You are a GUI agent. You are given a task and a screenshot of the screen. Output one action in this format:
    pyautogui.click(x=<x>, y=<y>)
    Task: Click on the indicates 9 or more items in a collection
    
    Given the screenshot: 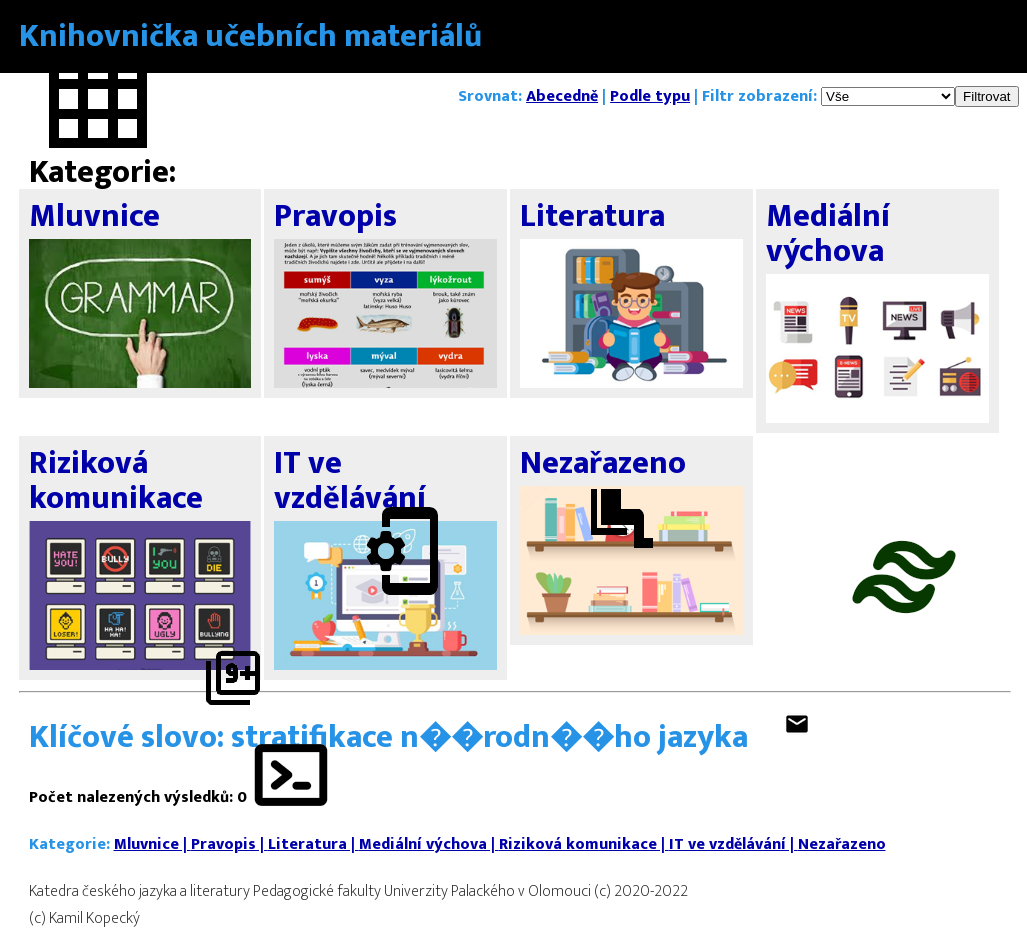 What is the action you would take?
    pyautogui.click(x=233, y=678)
    